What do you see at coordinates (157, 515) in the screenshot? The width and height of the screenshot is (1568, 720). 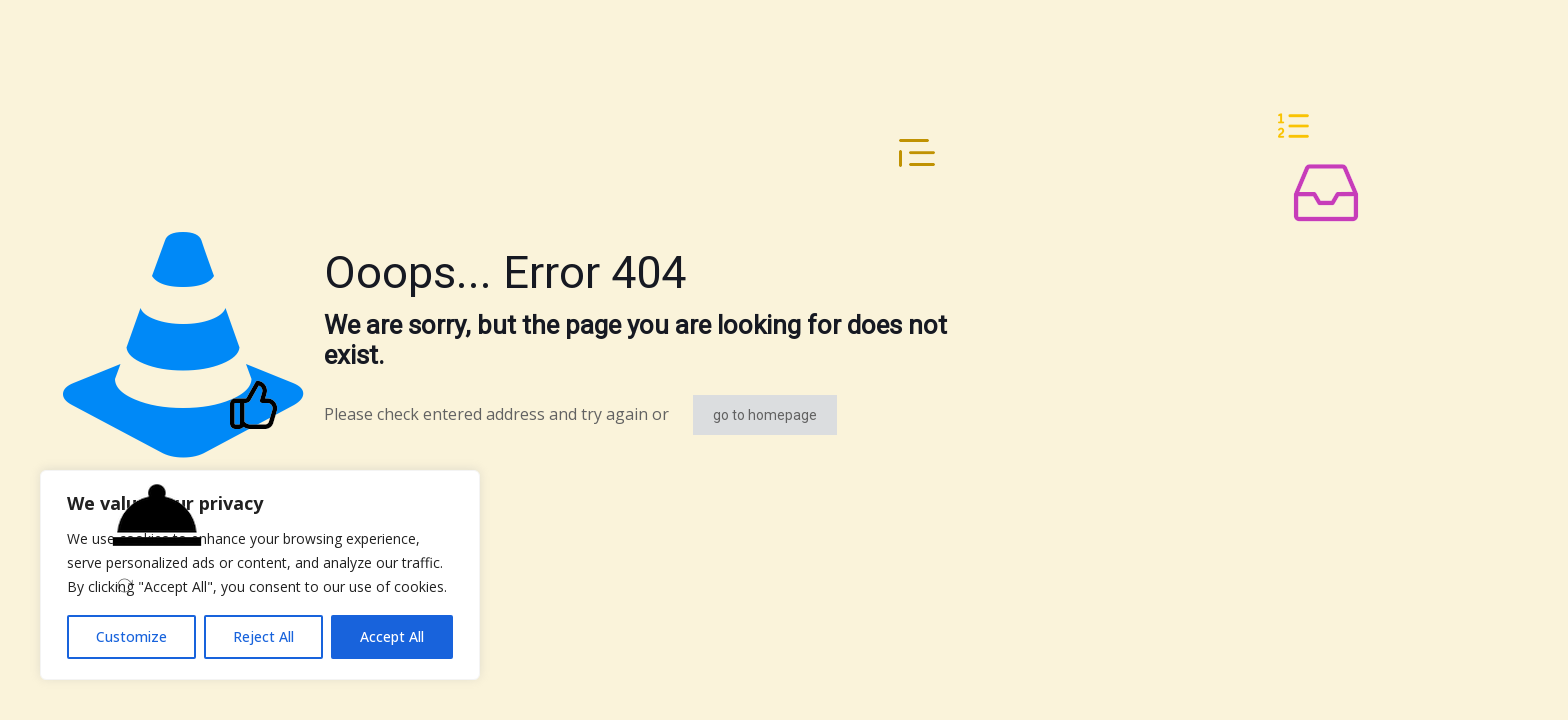 I see `request room service` at bounding box center [157, 515].